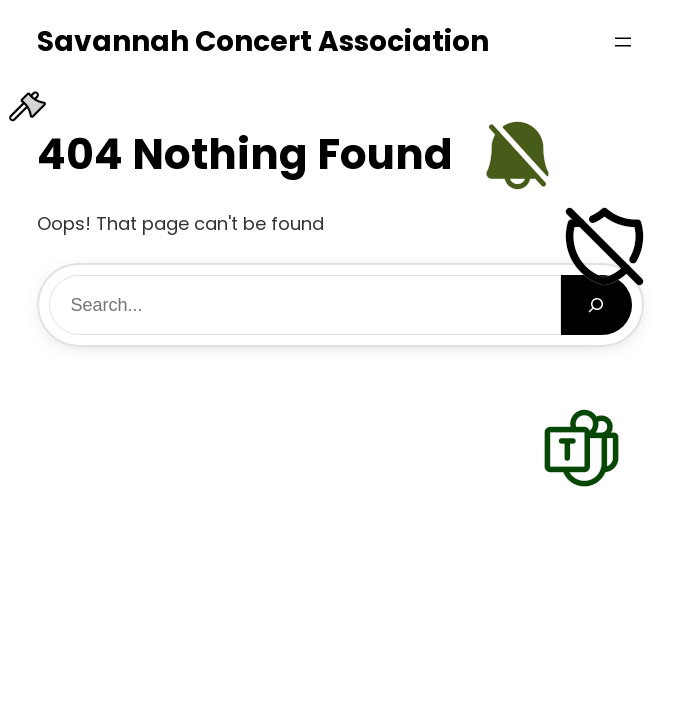 Image resolution: width=681 pixels, height=720 pixels. Describe the element at coordinates (517, 155) in the screenshot. I see `mute notifications` at that location.